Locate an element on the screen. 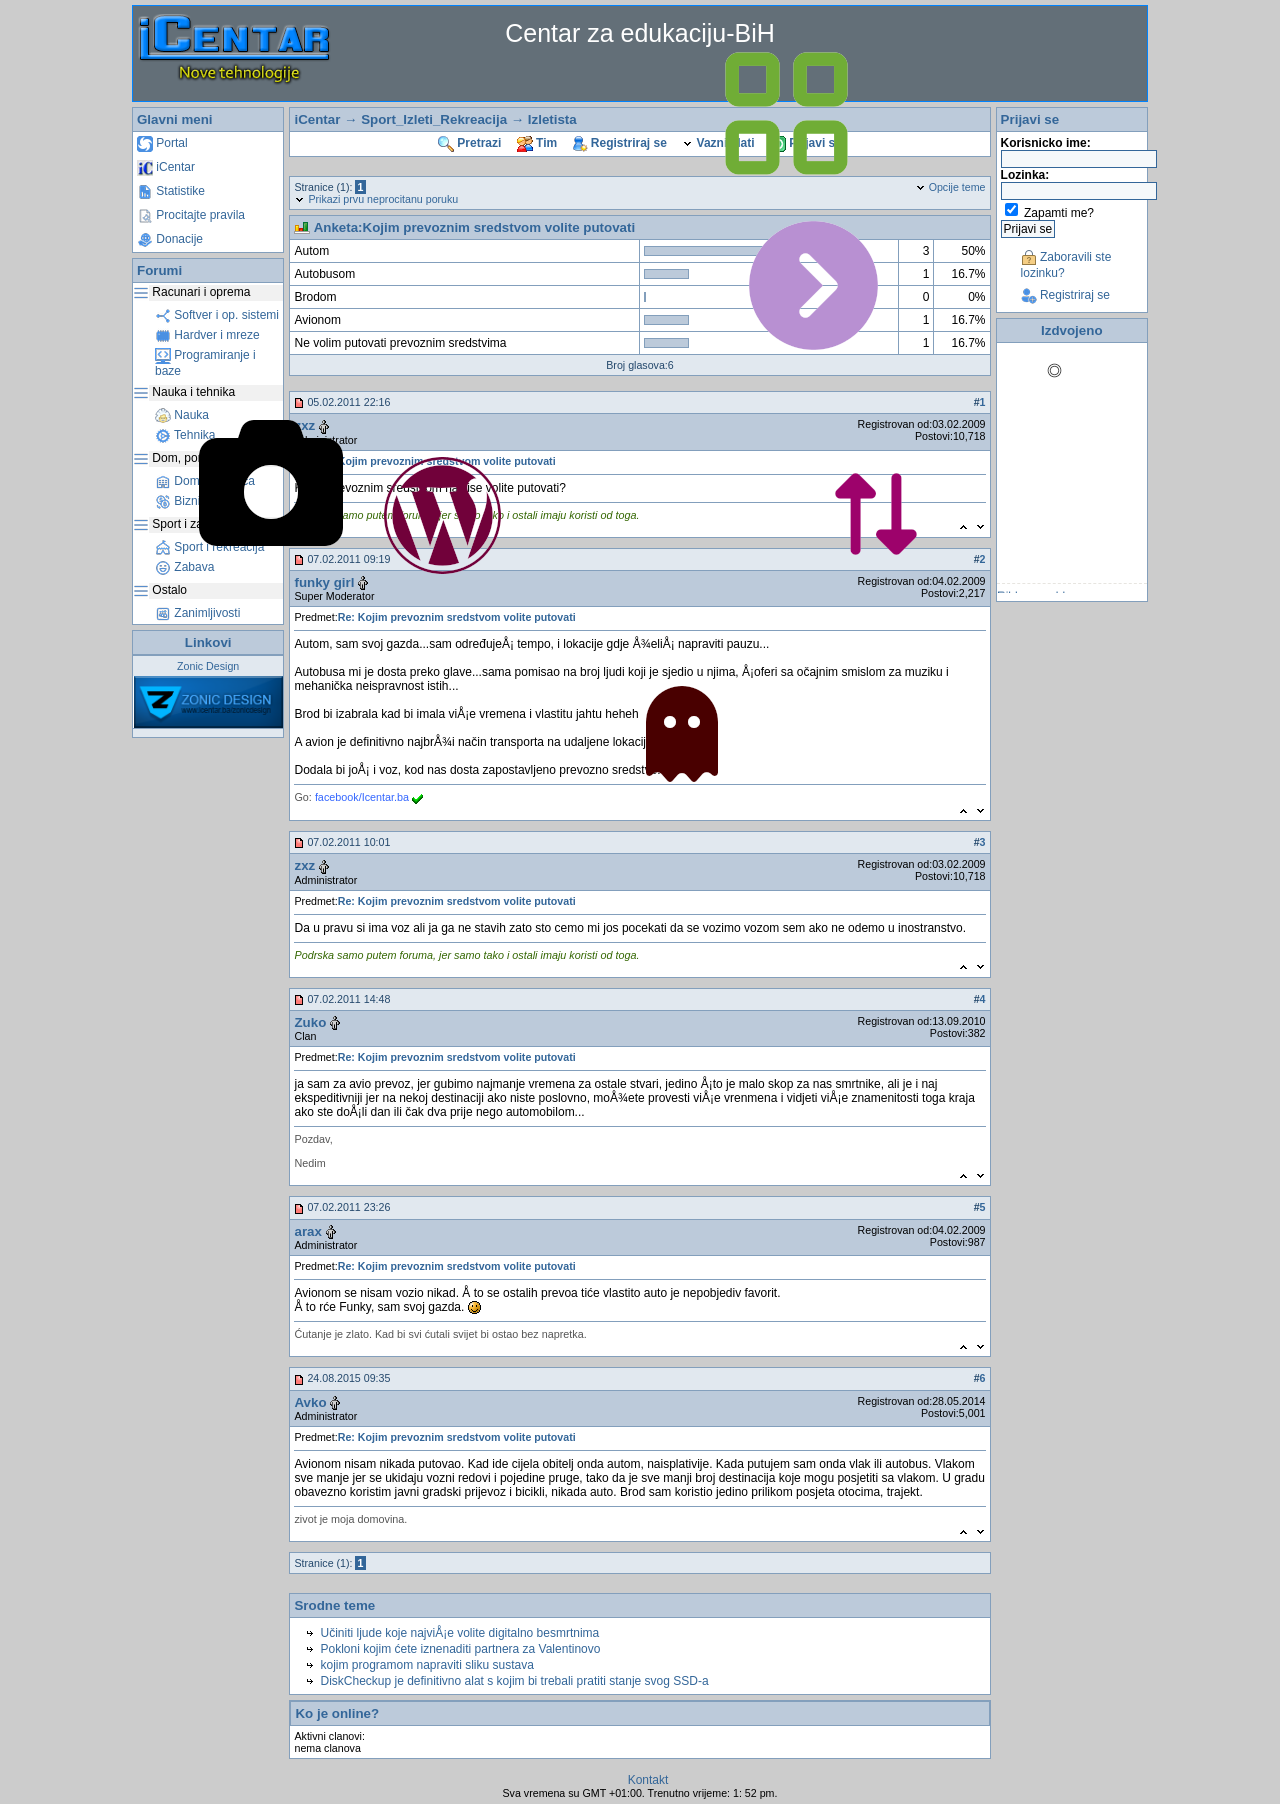 The image size is (1280, 1804). wordpress logo is located at coordinates (442, 515).